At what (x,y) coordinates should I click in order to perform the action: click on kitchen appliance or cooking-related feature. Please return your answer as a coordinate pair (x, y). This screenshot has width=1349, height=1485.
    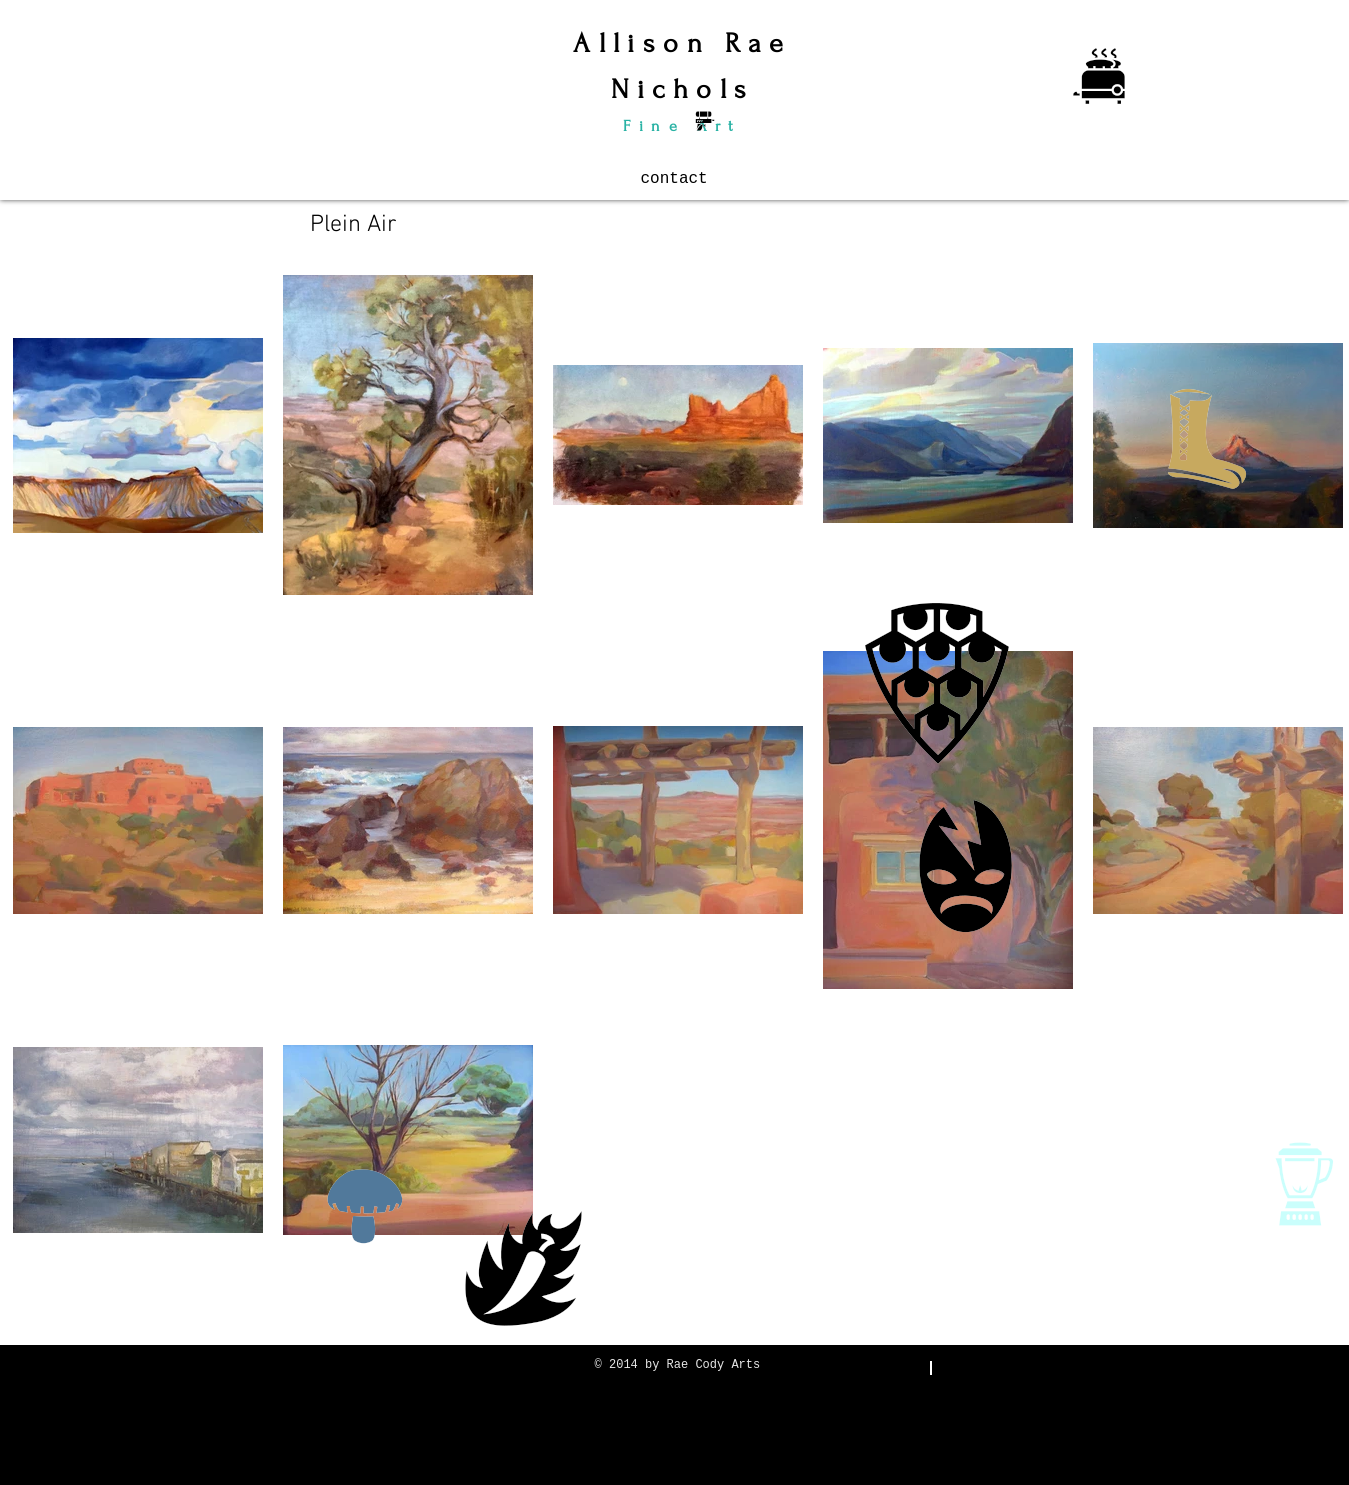
    Looking at the image, I should click on (1099, 76).